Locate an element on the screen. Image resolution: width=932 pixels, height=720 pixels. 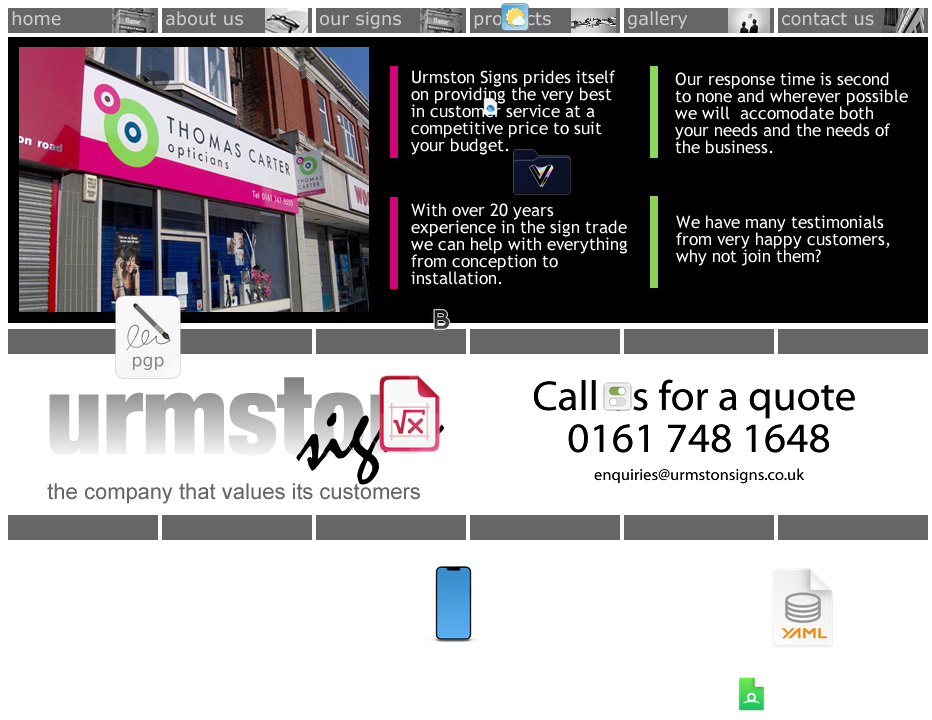
open the weather app is located at coordinates (515, 17).